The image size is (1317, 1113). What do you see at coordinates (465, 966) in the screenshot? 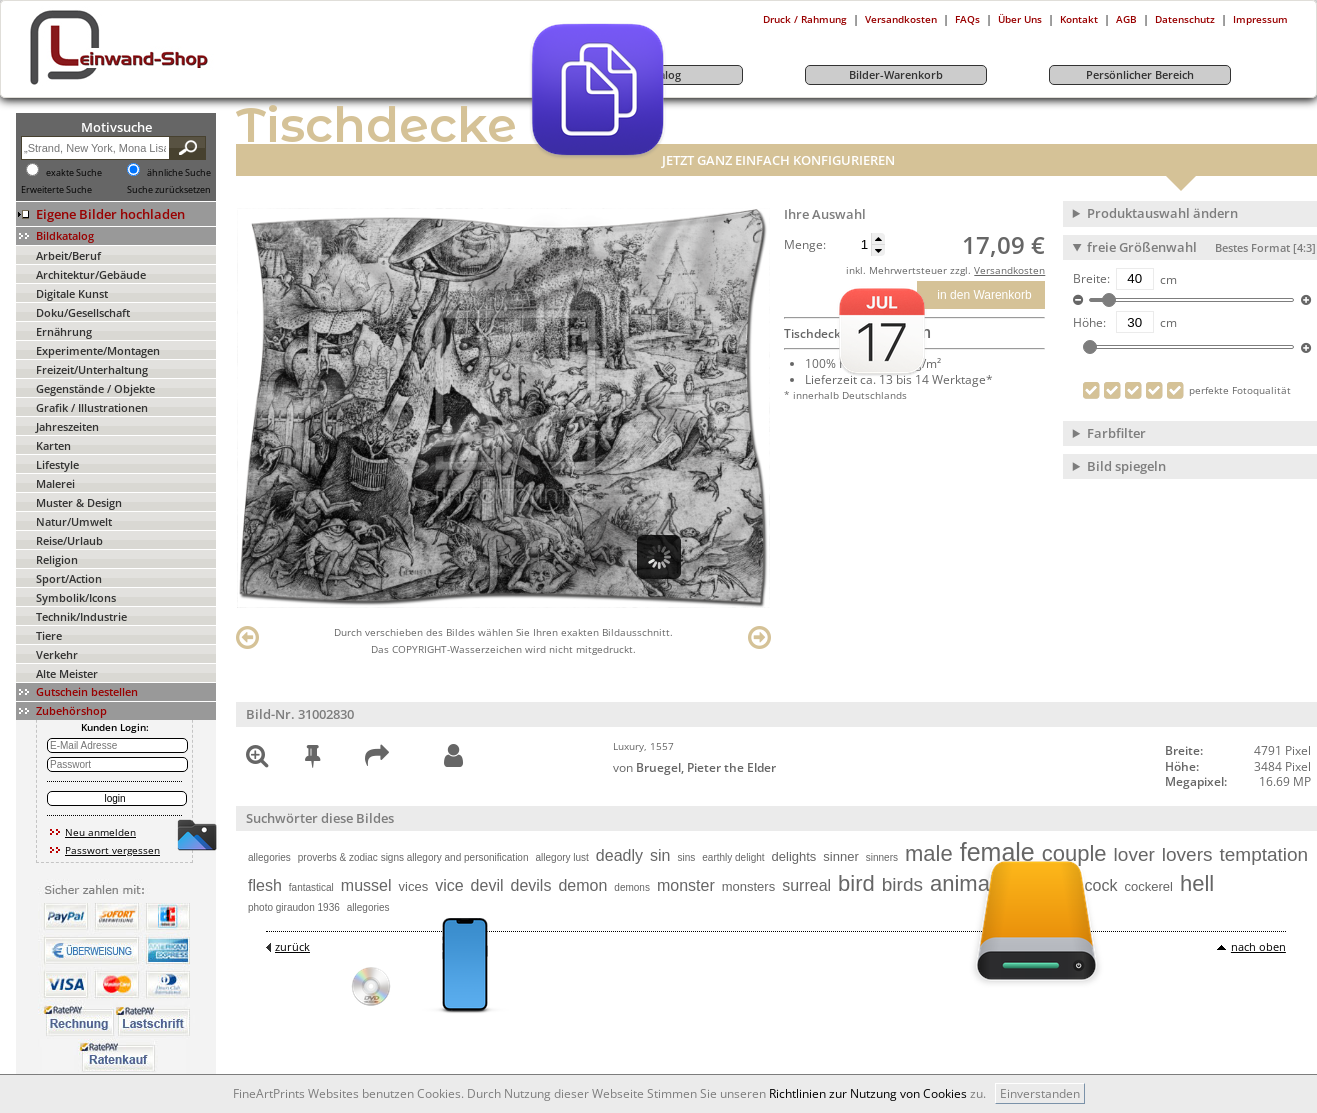
I see `indicates a connected iPhone device` at bounding box center [465, 966].